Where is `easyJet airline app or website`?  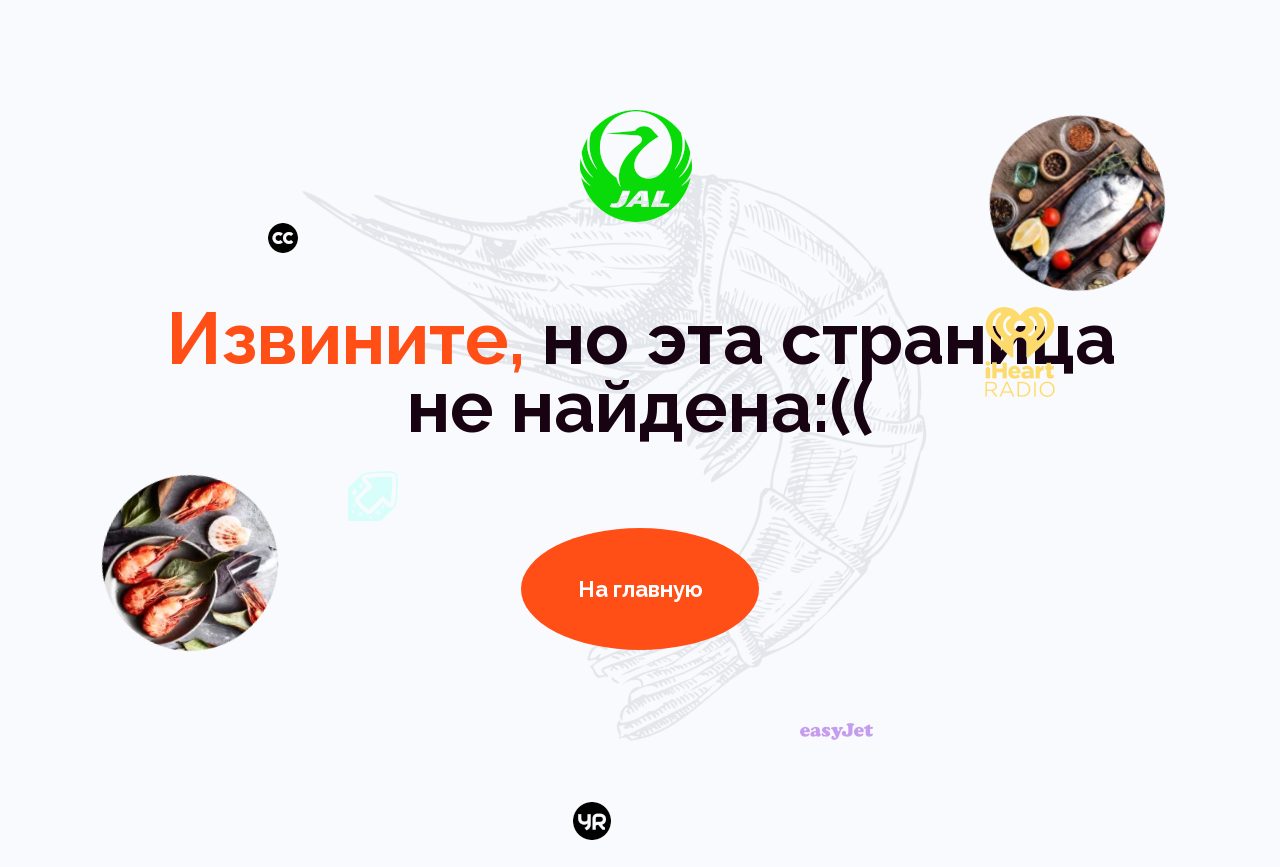 easyJet airline app or website is located at coordinates (836, 731).